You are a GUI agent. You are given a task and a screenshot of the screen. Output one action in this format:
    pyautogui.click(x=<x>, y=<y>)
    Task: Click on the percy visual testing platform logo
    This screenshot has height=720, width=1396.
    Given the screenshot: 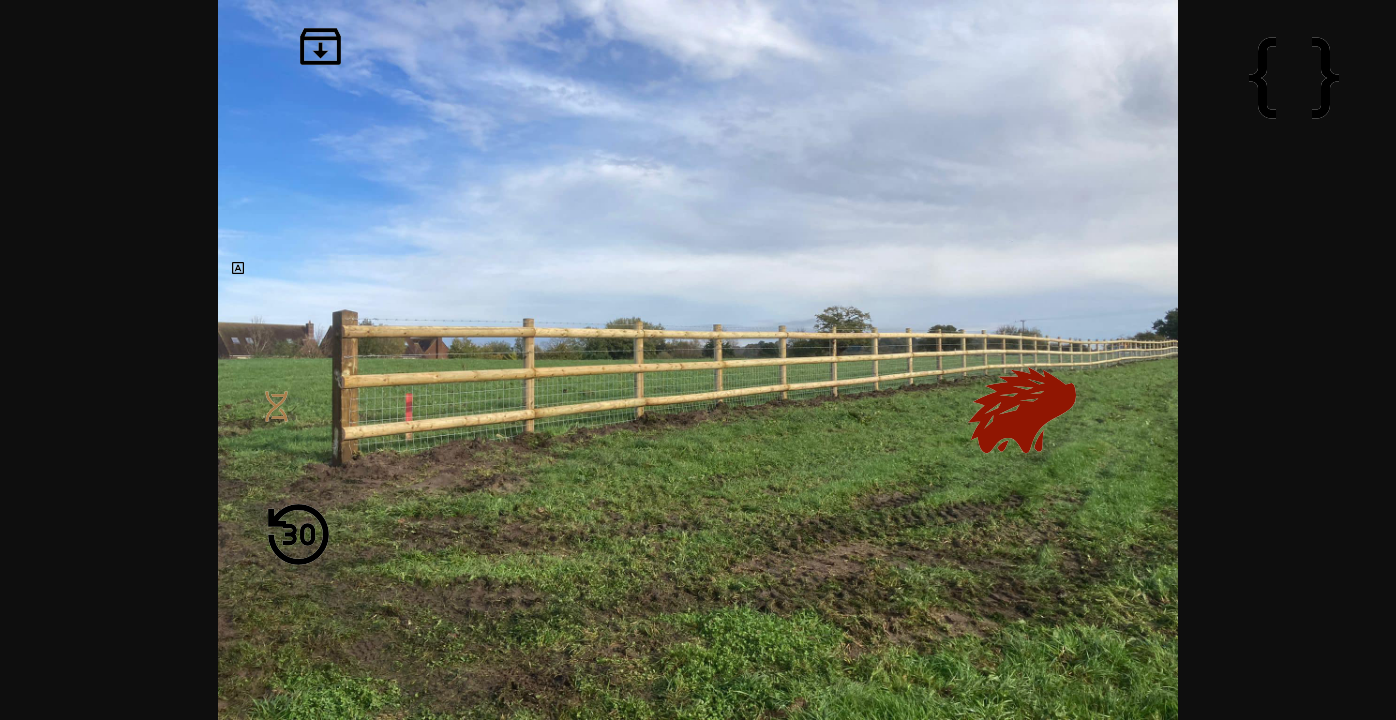 What is the action you would take?
    pyautogui.click(x=1022, y=410)
    